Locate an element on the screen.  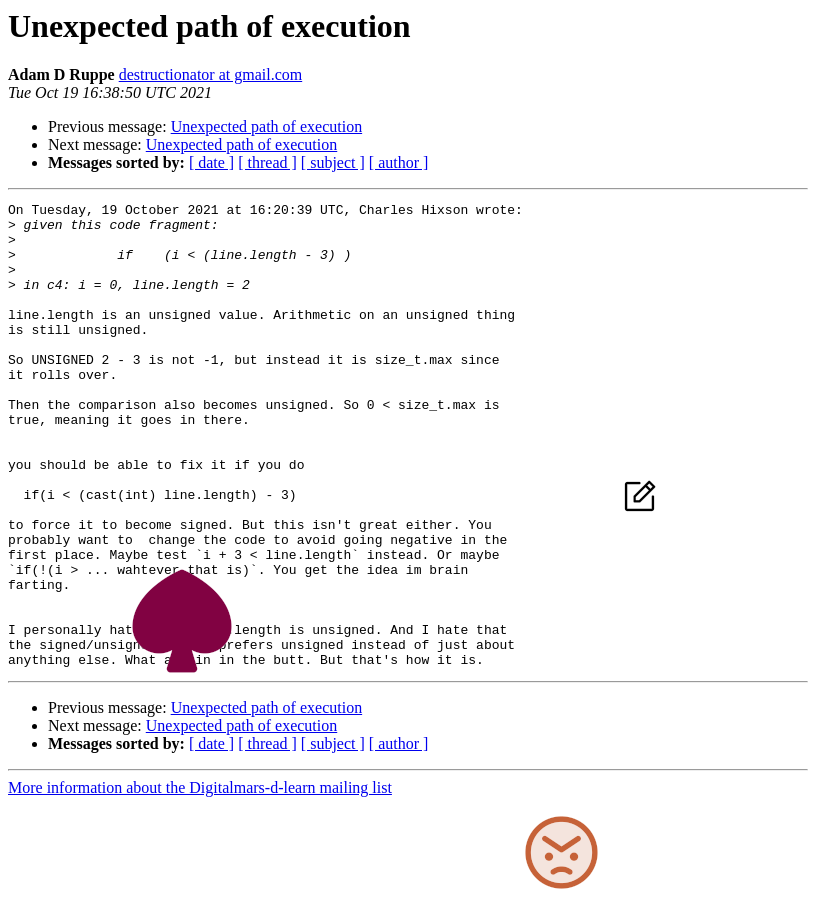
play card games or access a cards app is located at coordinates (182, 623).